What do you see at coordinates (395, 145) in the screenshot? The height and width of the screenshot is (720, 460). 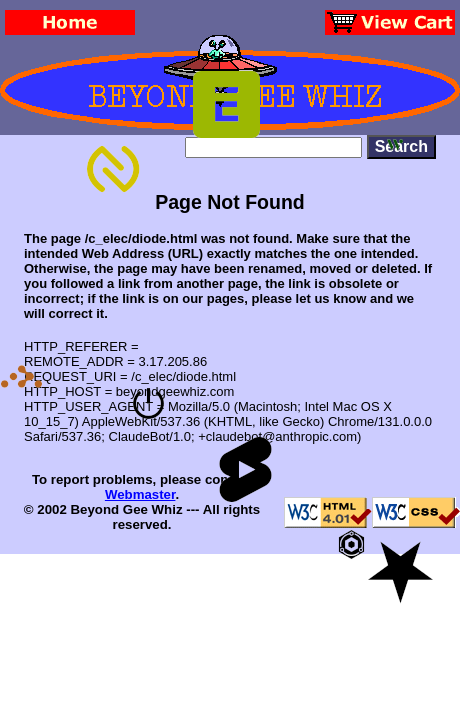 I see `open the Wantedly app` at bounding box center [395, 145].